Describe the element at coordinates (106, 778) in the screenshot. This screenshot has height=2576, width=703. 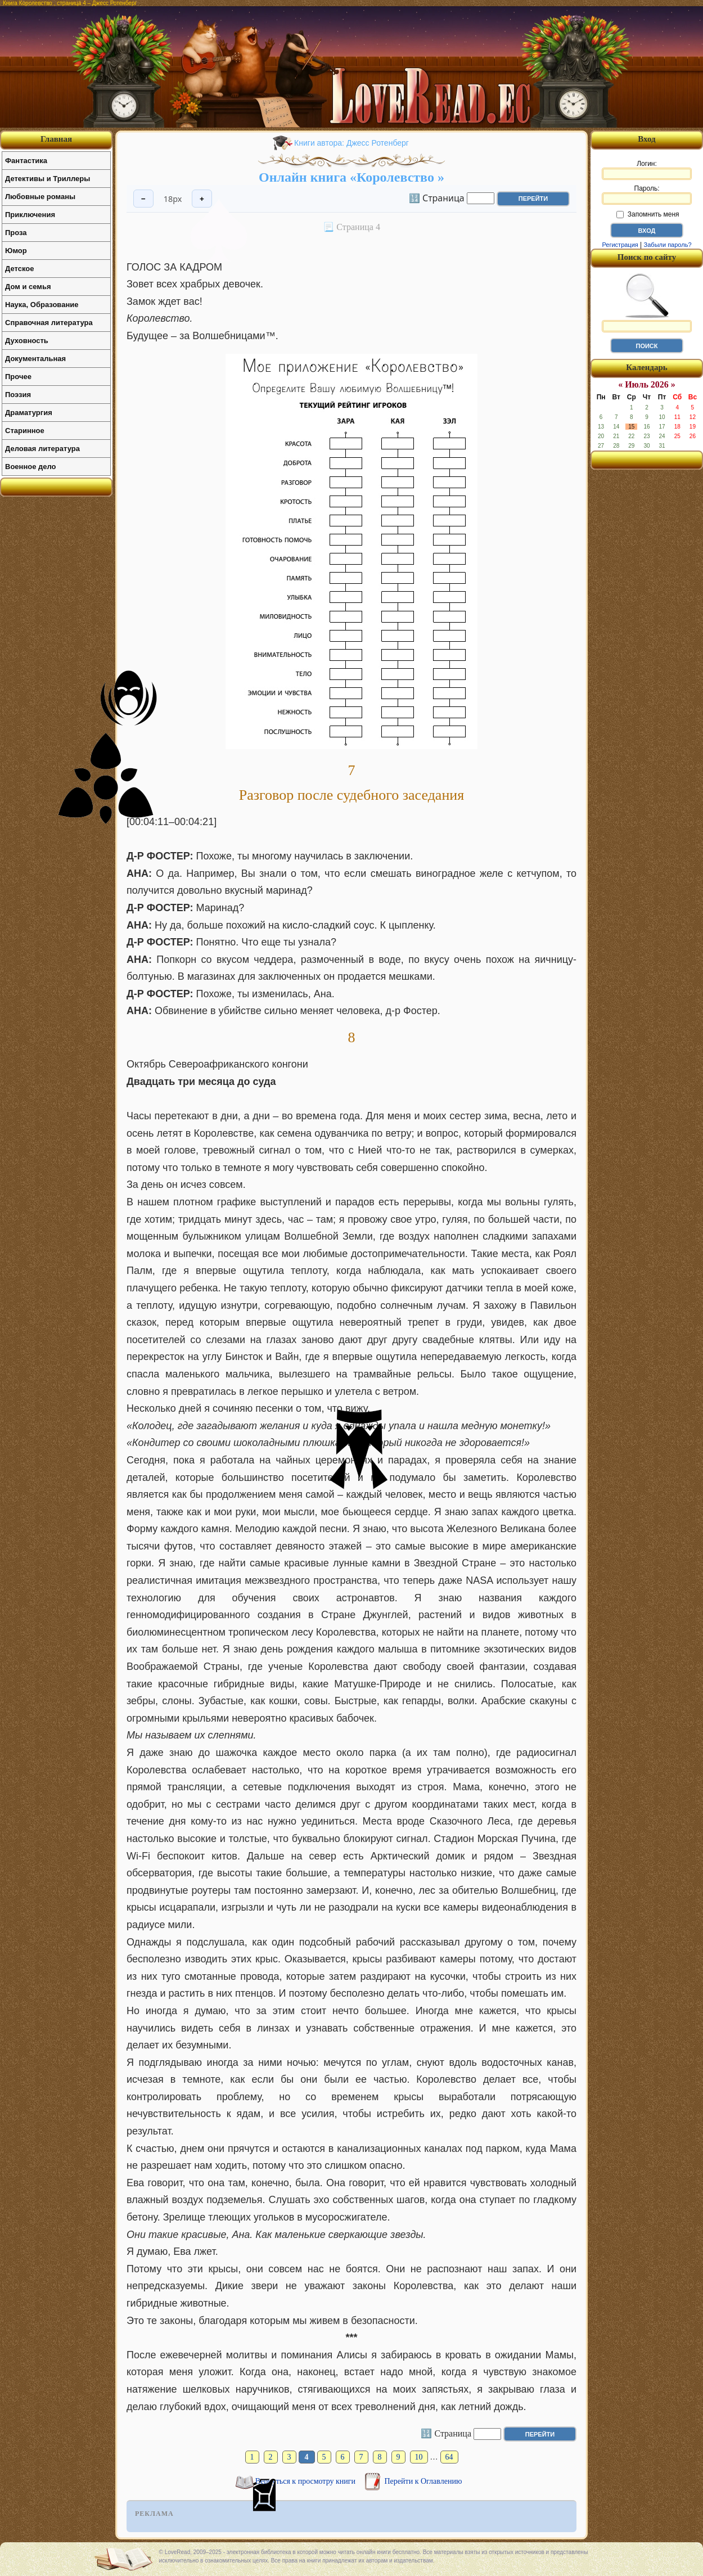
I see `represents a hive mind or collective intelligence feature` at that location.